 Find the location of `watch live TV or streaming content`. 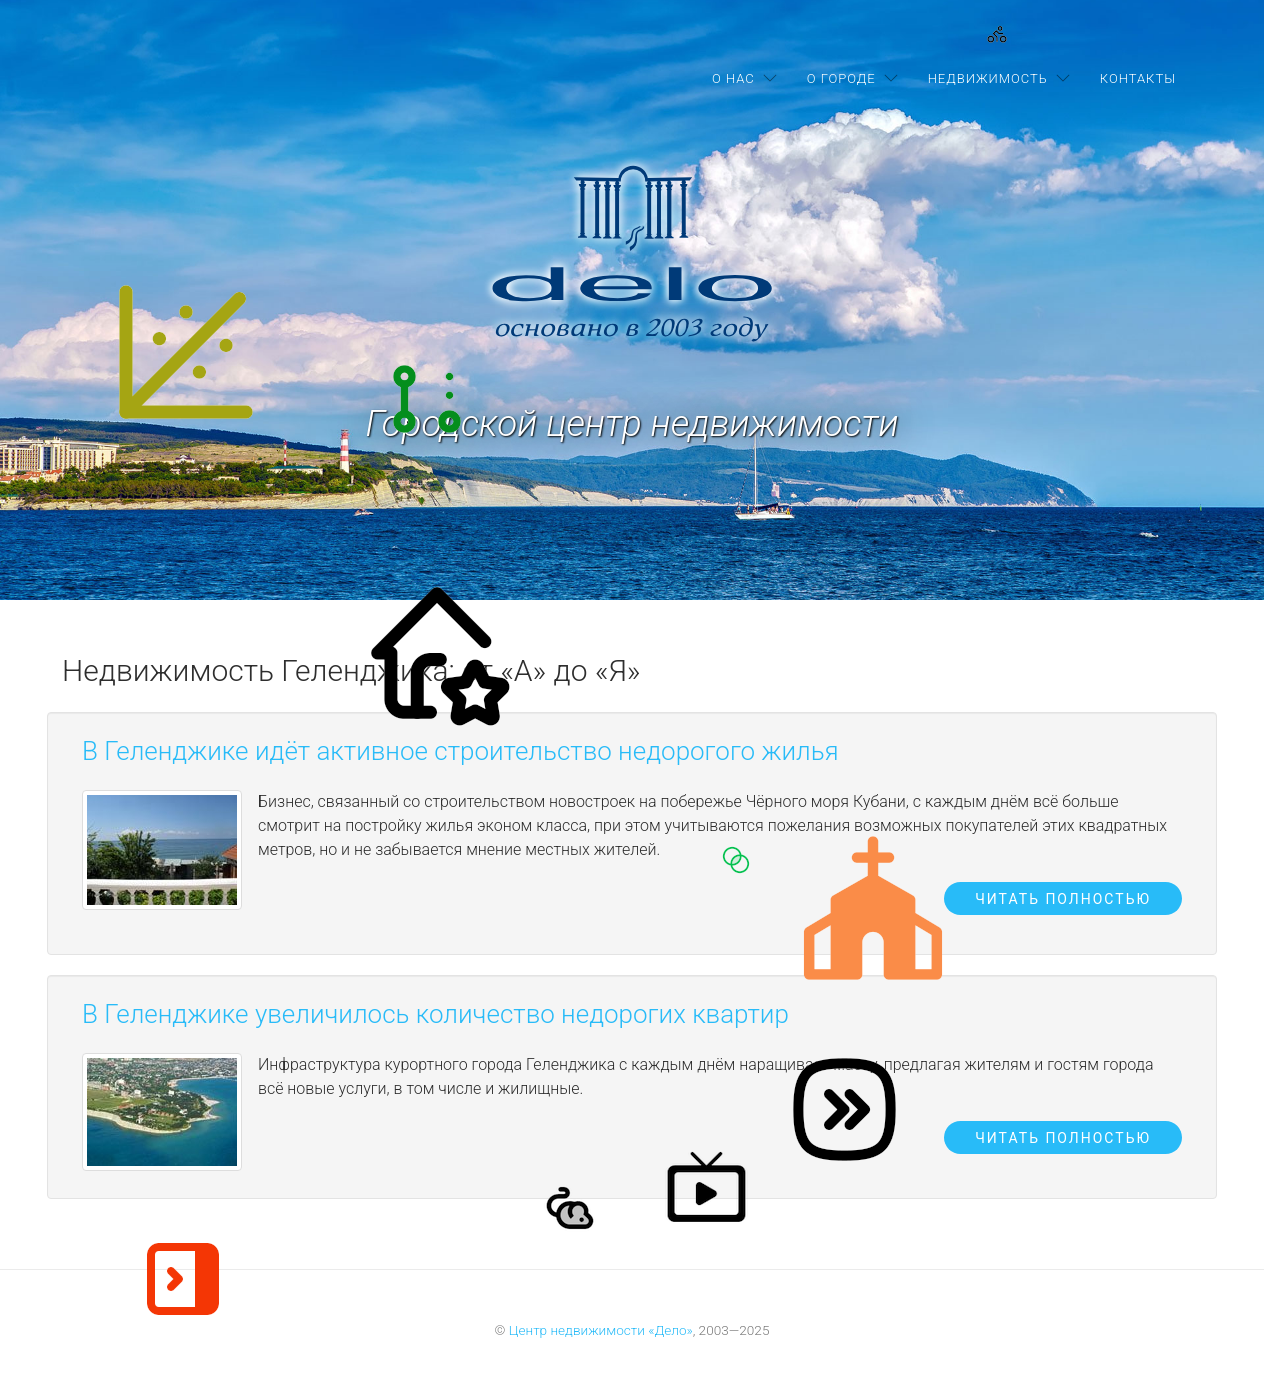

watch live TV or streaming content is located at coordinates (706, 1186).